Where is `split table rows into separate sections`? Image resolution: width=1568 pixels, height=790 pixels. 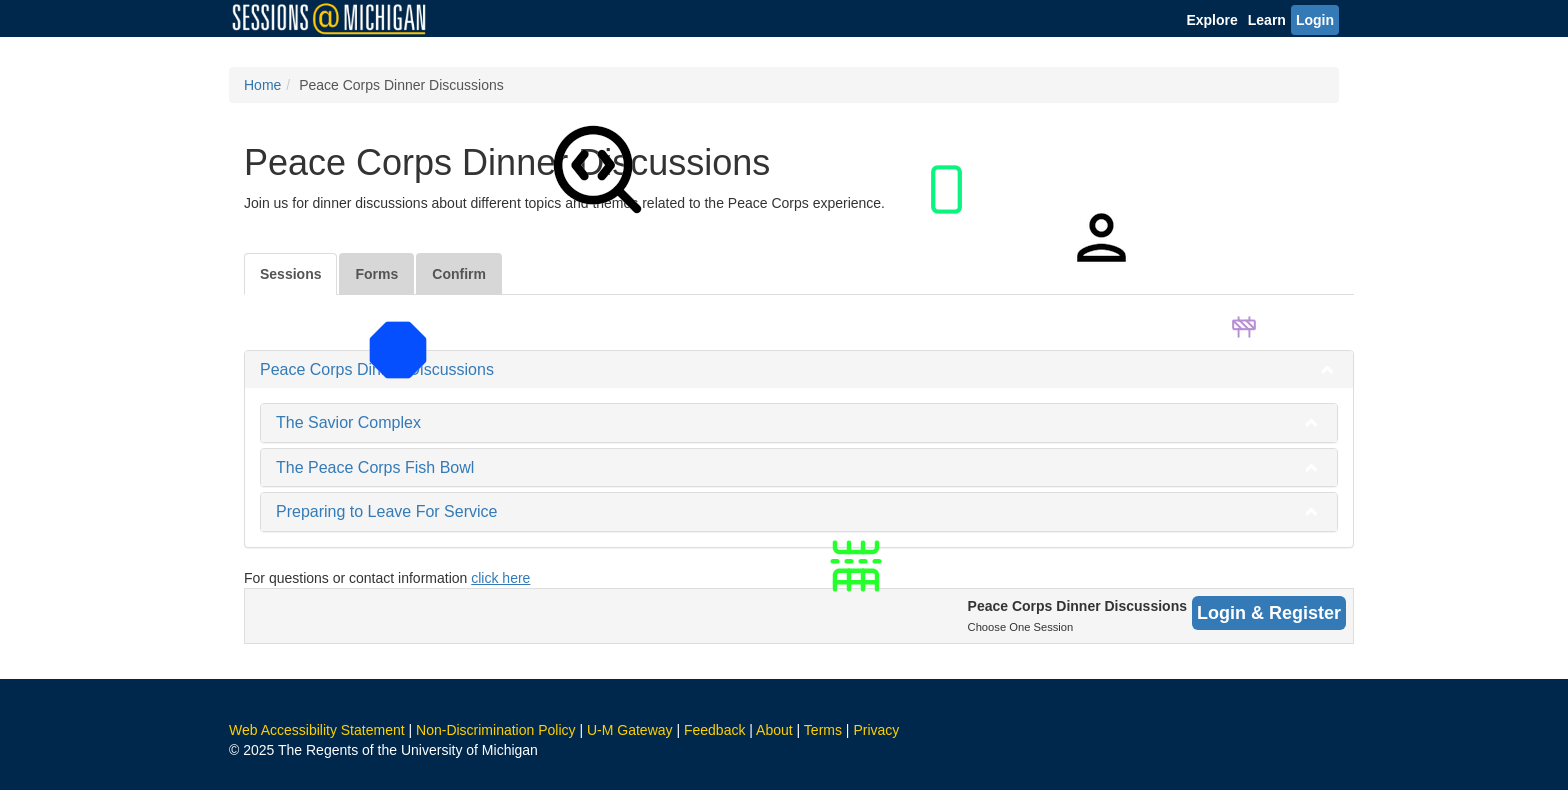
split table rows into separate sections is located at coordinates (856, 566).